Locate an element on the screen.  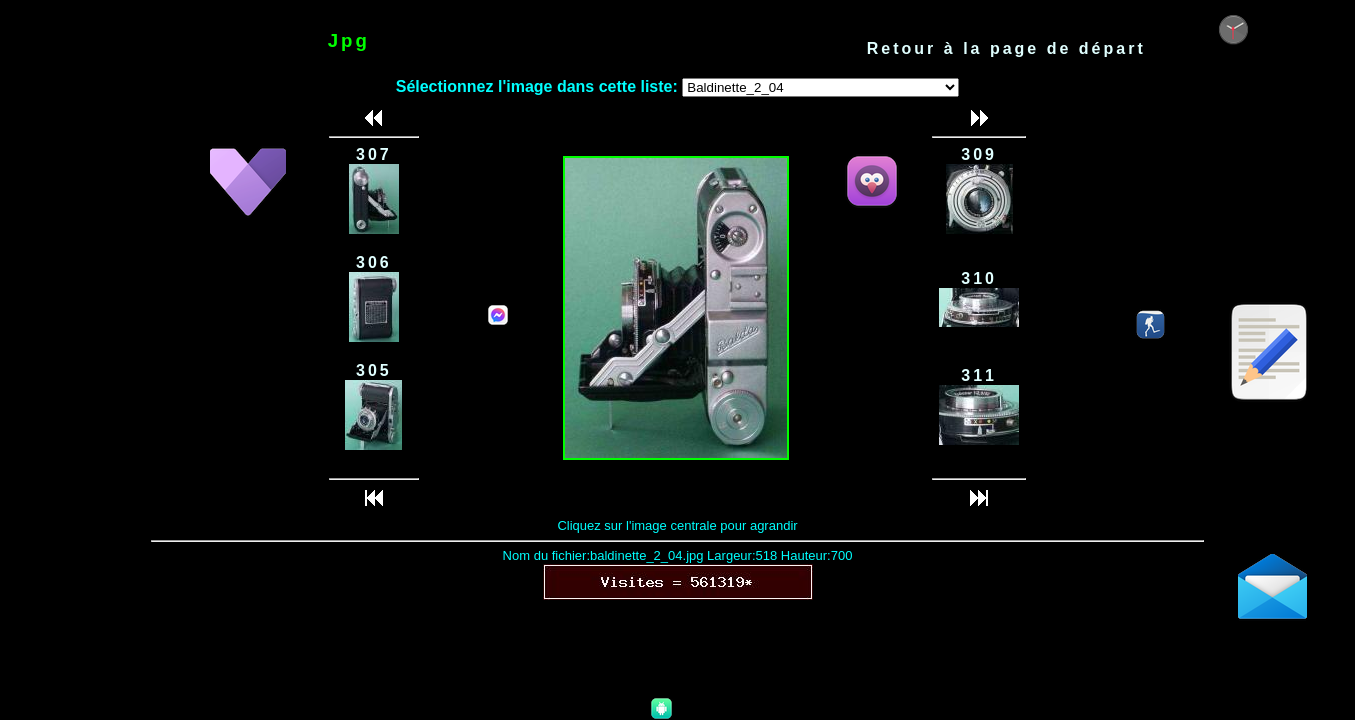
open caprine, a third-party facebook messenger client is located at coordinates (498, 315).